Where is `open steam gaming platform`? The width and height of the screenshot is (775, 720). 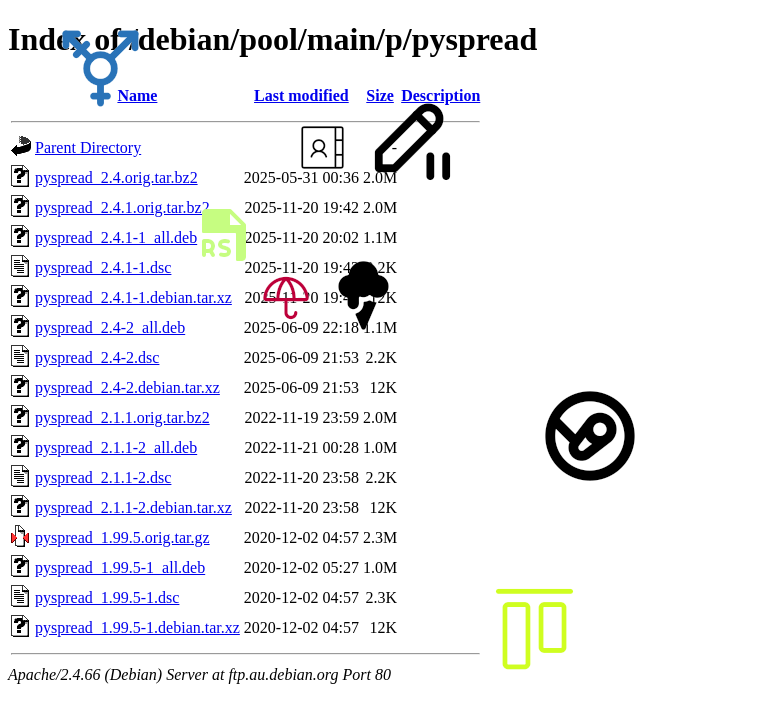
open steam gaming platform is located at coordinates (590, 436).